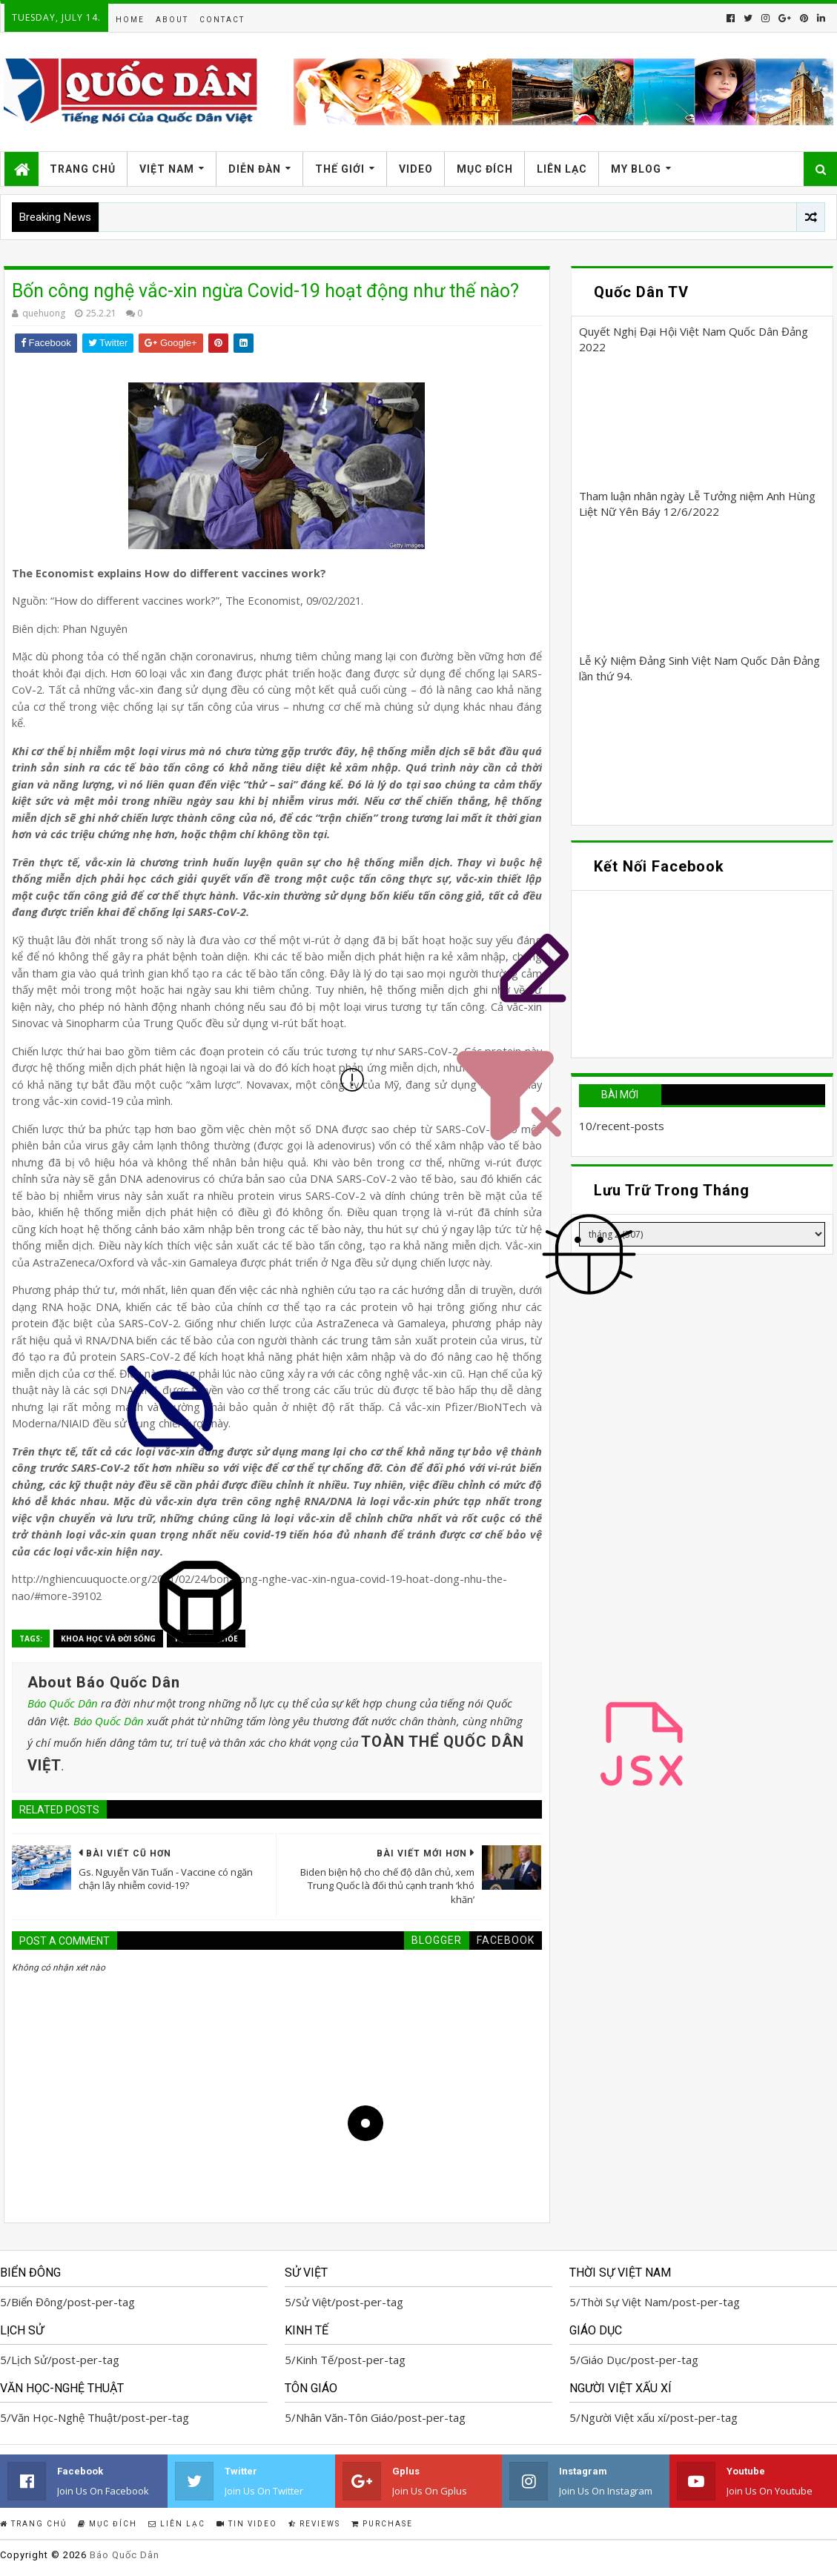  I want to click on edit text or content, so click(533, 969).